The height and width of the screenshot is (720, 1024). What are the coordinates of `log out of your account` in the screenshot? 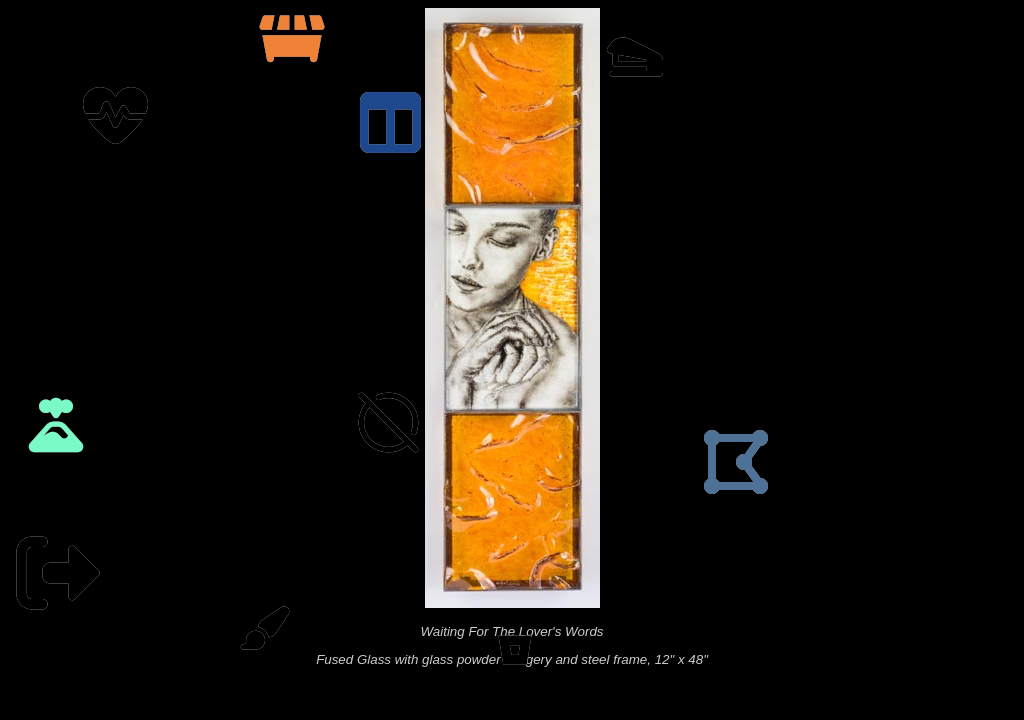 It's located at (58, 573).